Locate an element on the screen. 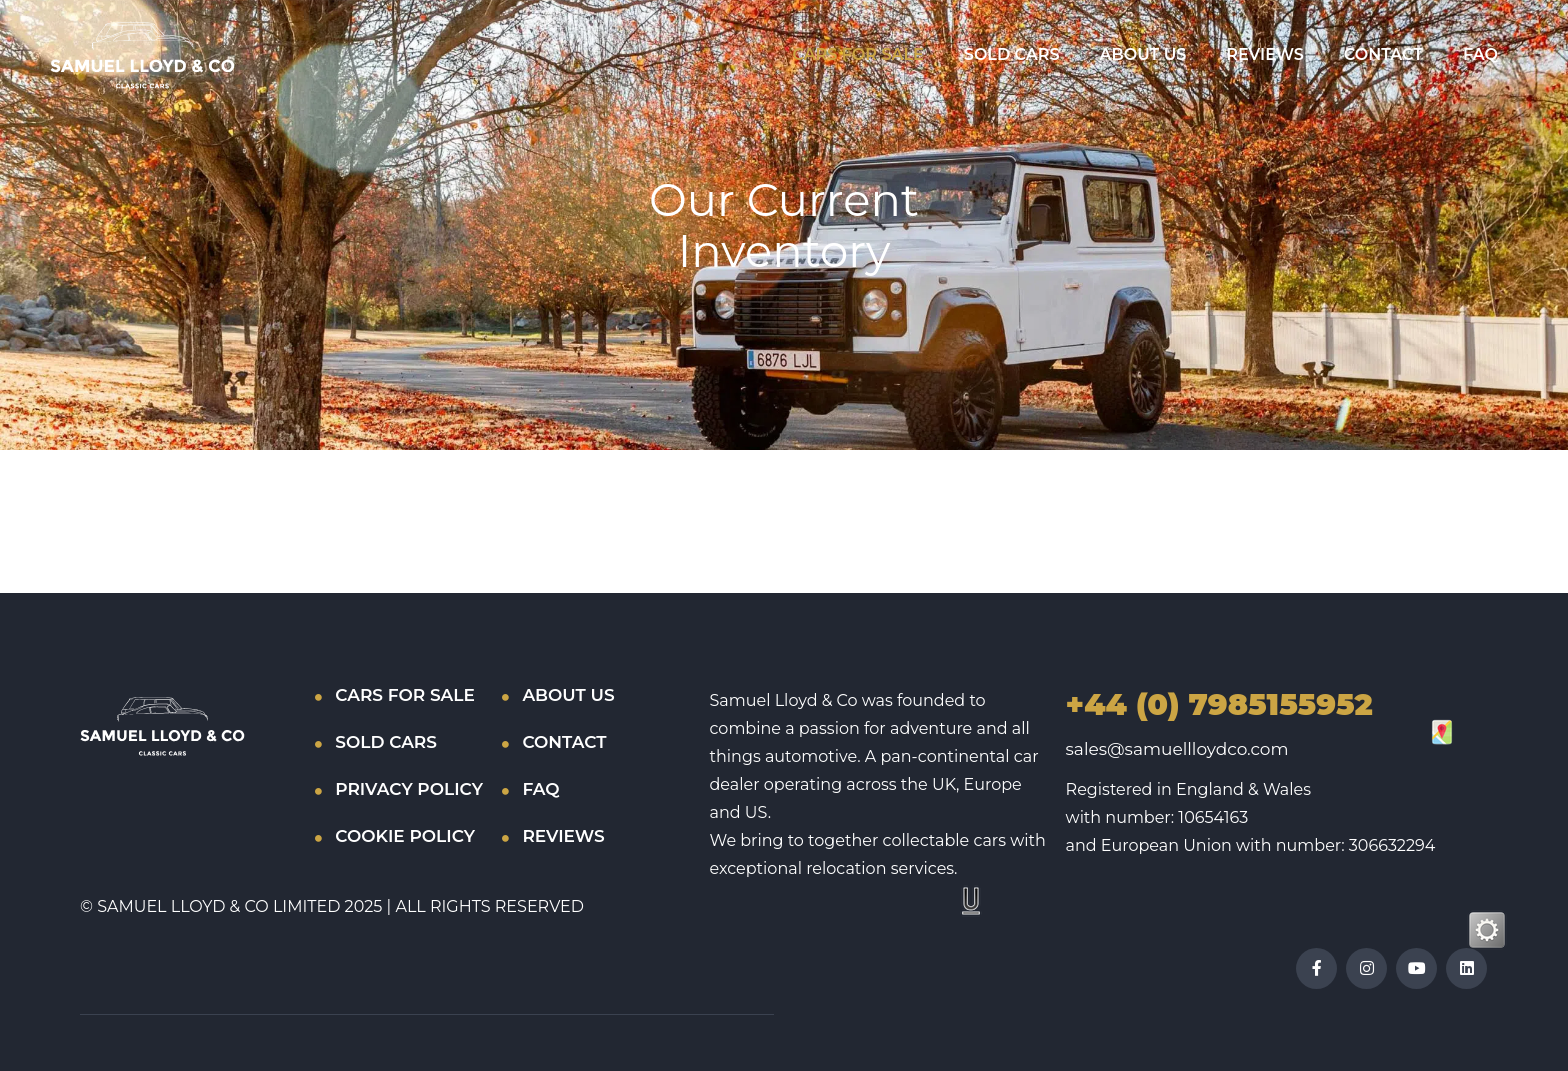  shared library file type indicator is located at coordinates (1487, 930).